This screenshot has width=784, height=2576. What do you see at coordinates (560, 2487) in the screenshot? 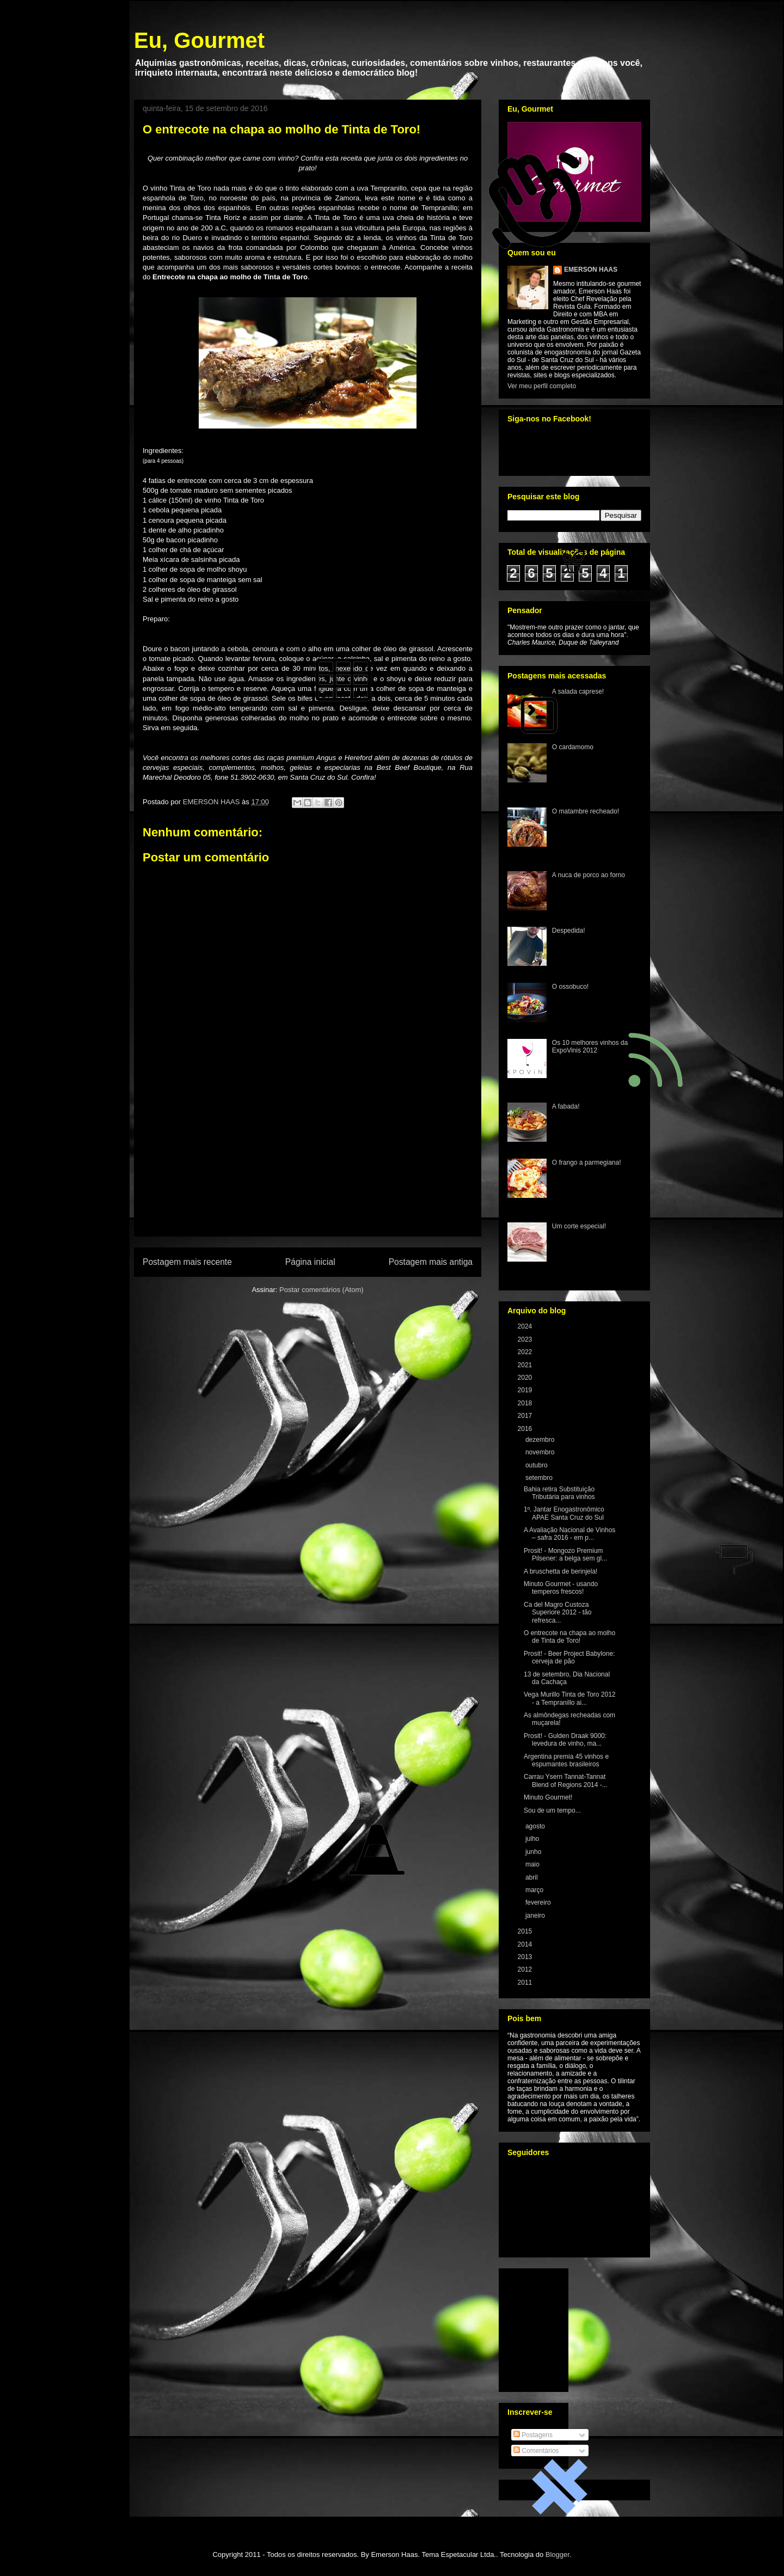
I see `capacitor framework logo` at bounding box center [560, 2487].